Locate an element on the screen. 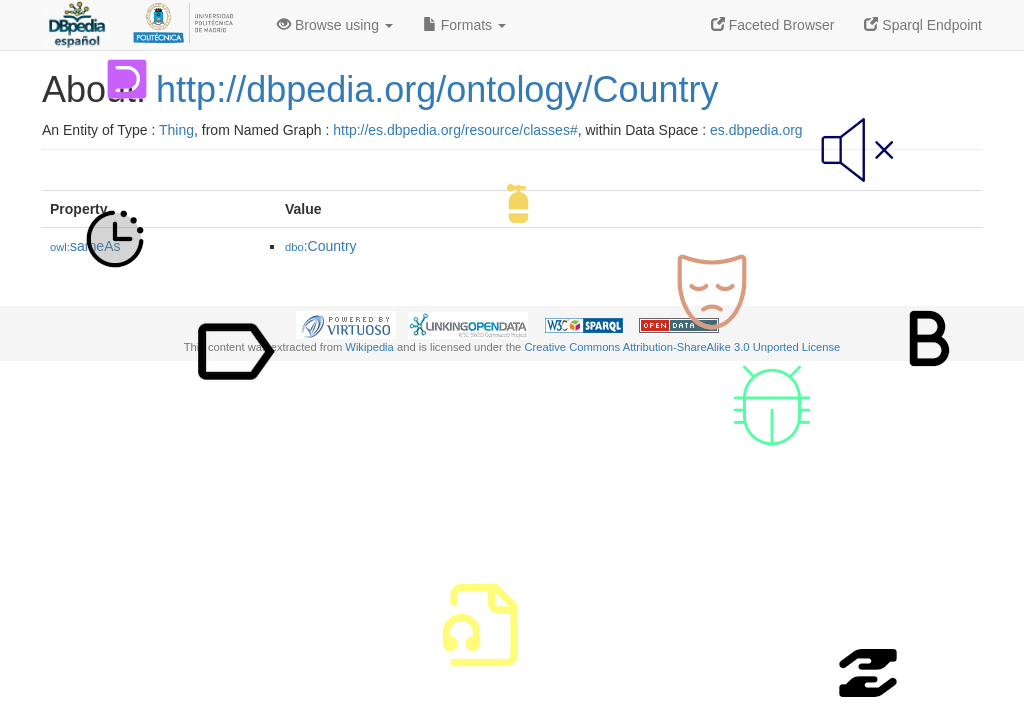  open an audio file is located at coordinates (484, 625).